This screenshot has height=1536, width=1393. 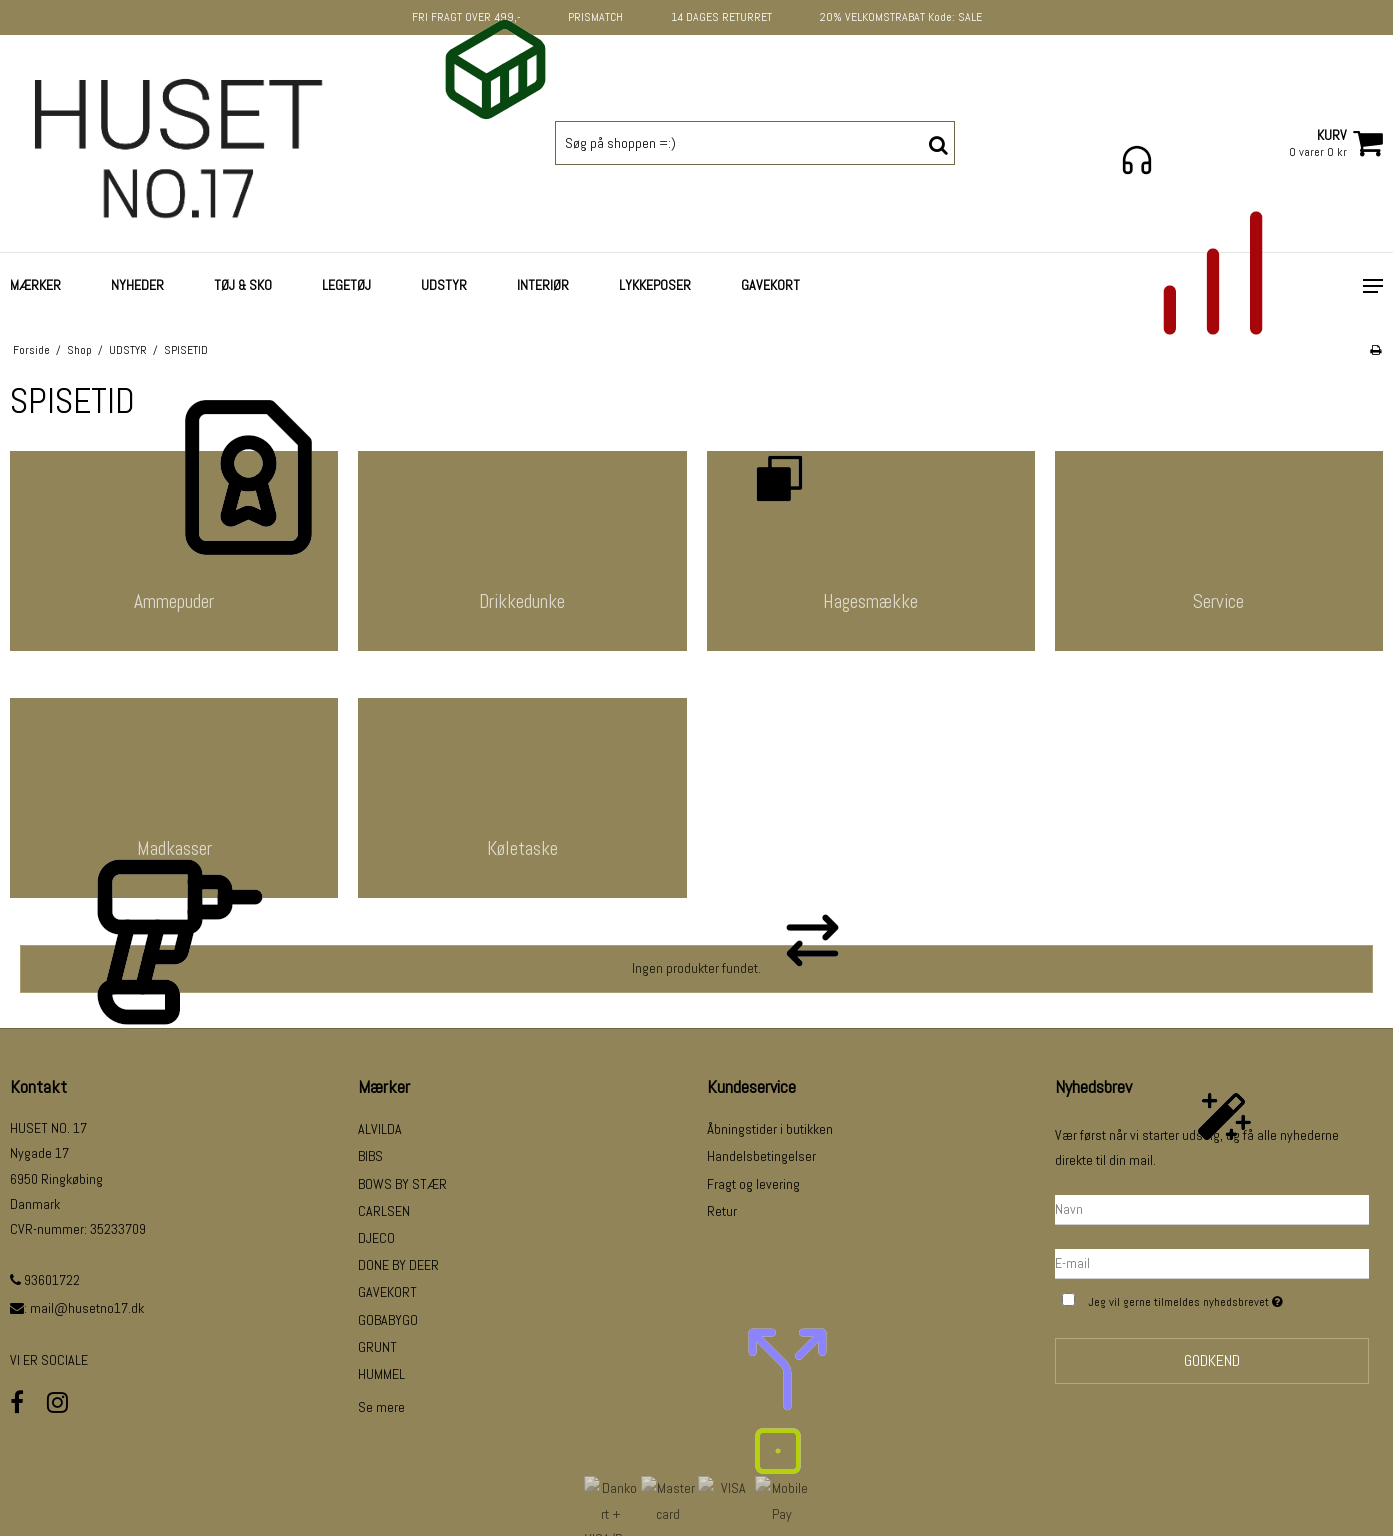 I want to click on listen to audio or music, so click(x=1137, y=160).